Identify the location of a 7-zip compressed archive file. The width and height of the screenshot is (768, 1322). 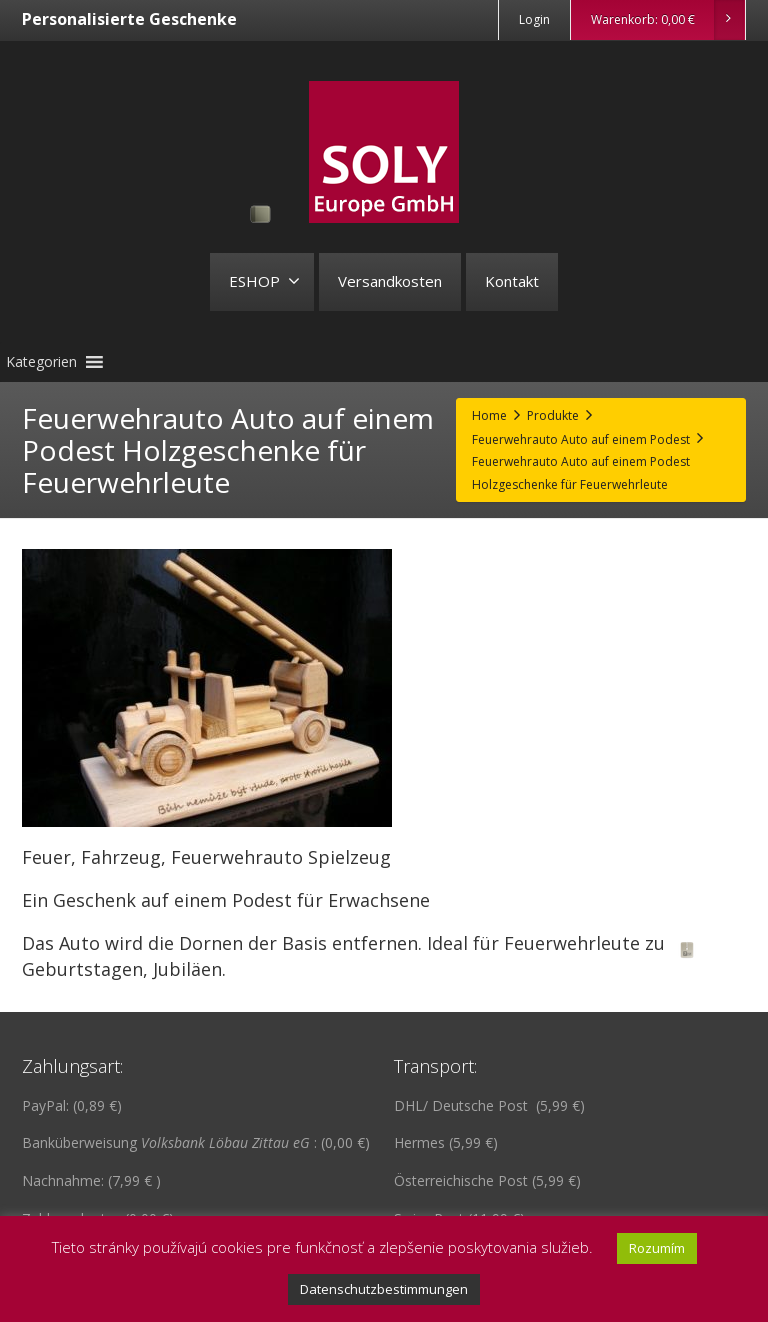
(687, 950).